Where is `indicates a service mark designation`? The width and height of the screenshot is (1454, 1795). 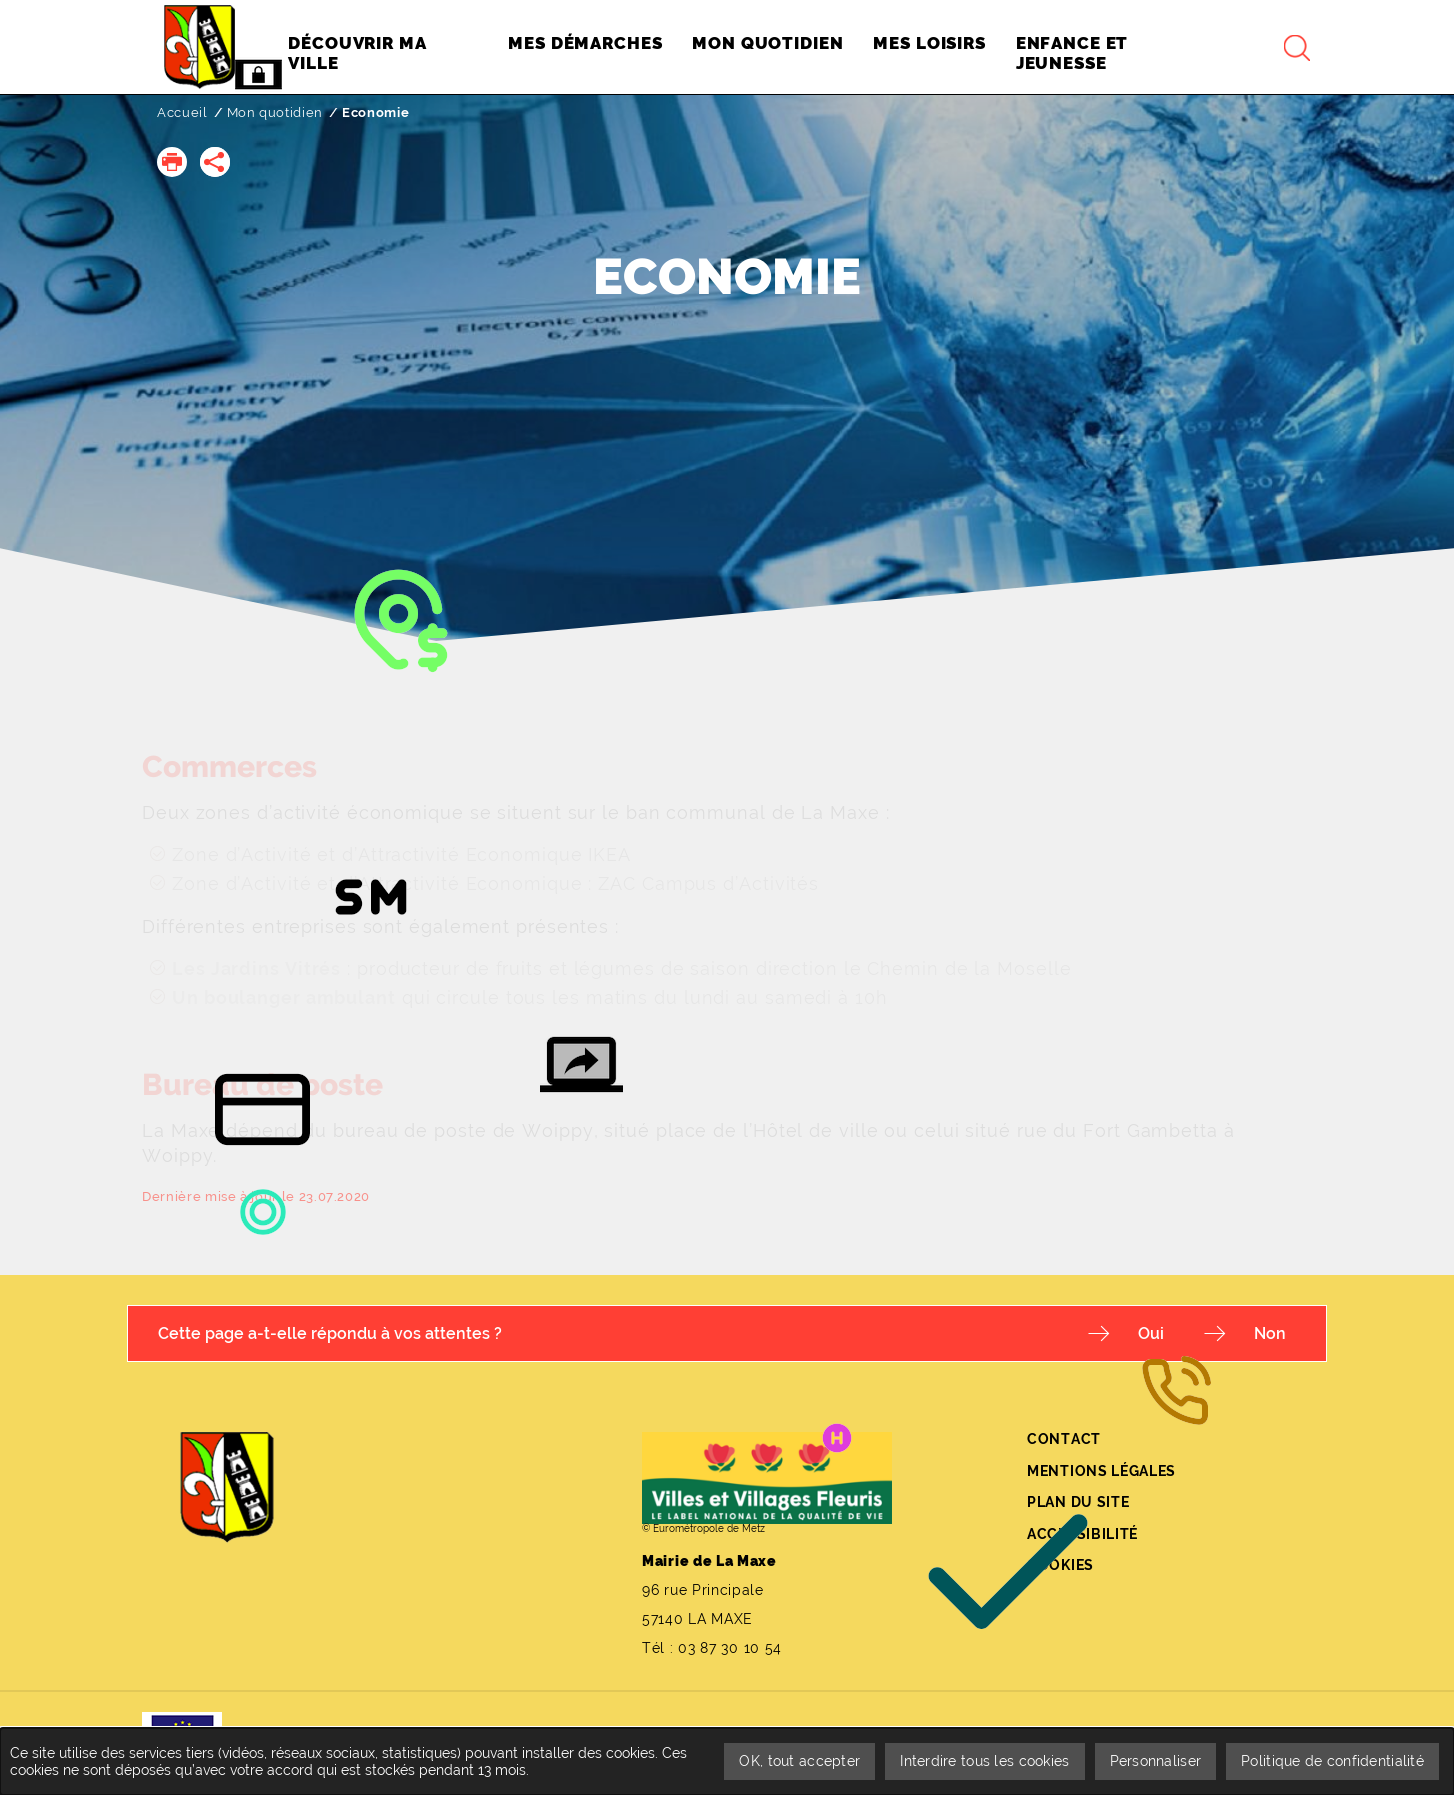
indicates a service mark designation is located at coordinates (371, 897).